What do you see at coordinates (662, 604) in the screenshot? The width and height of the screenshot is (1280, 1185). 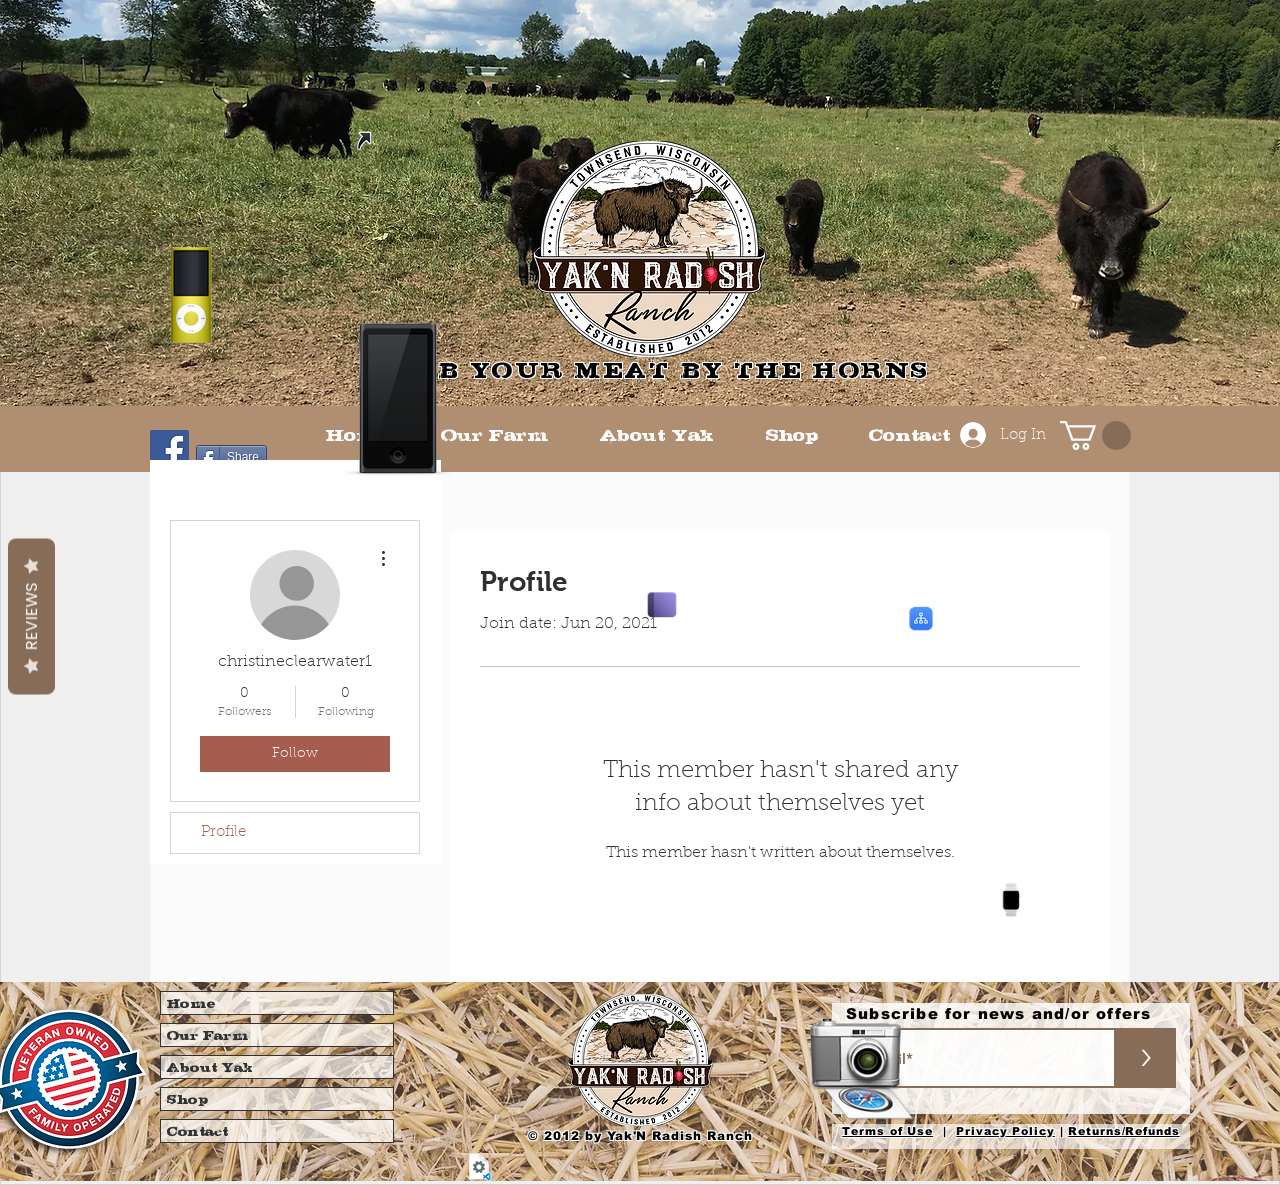 I see `access desktop folder` at bounding box center [662, 604].